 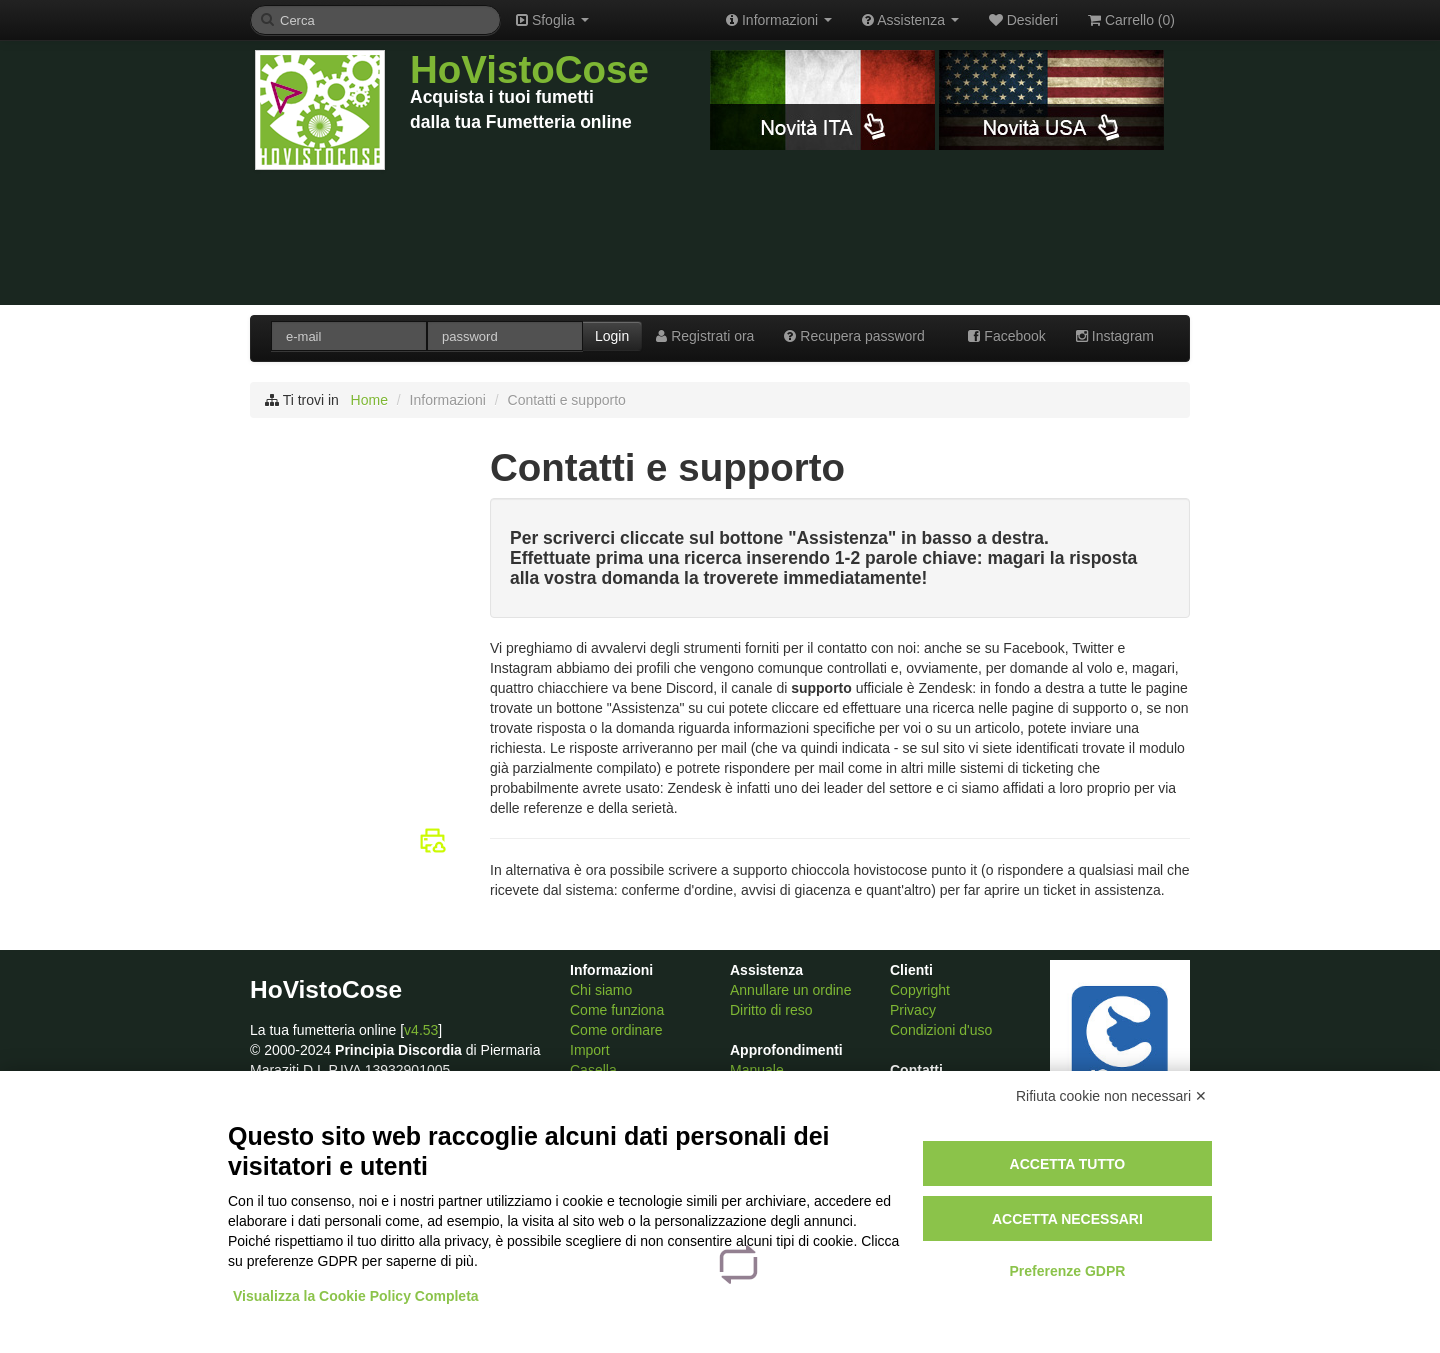 What do you see at coordinates (738, 1264) in the screenshot?
I see `enable repeat or loop playback` at bounding box center [738, 1264].